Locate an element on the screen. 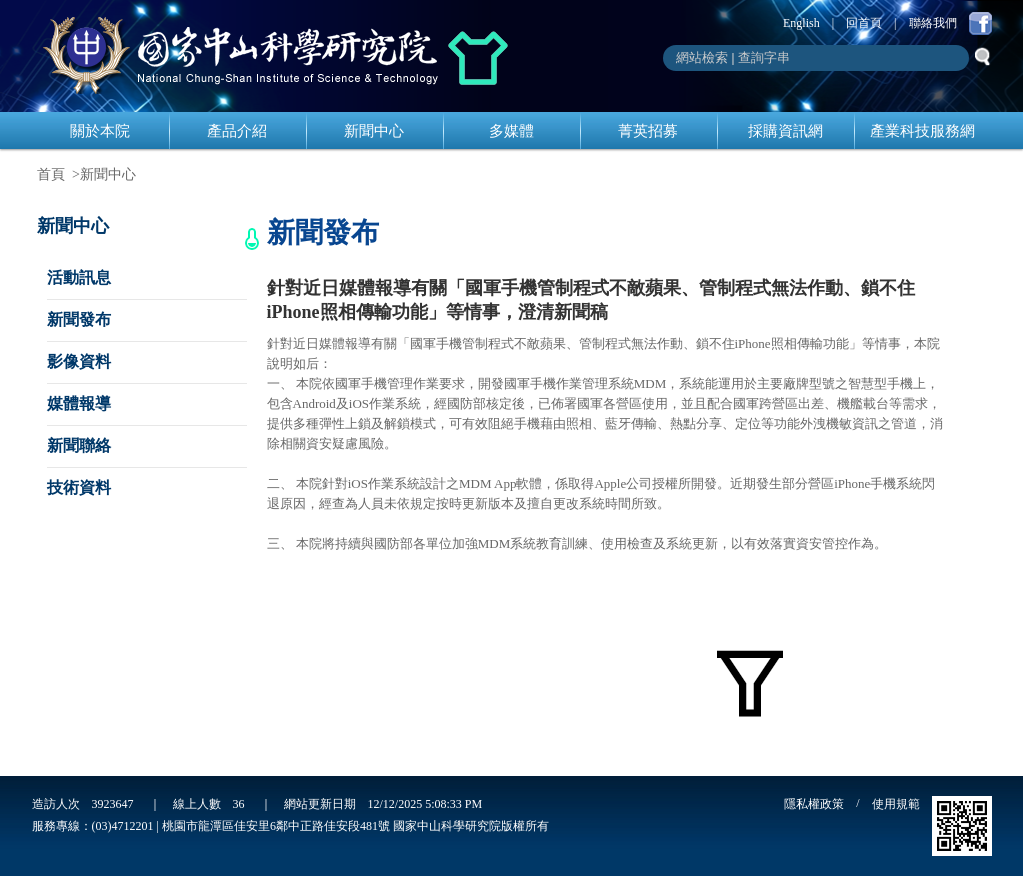  filter or sort content is located at coordinates (750, 680).